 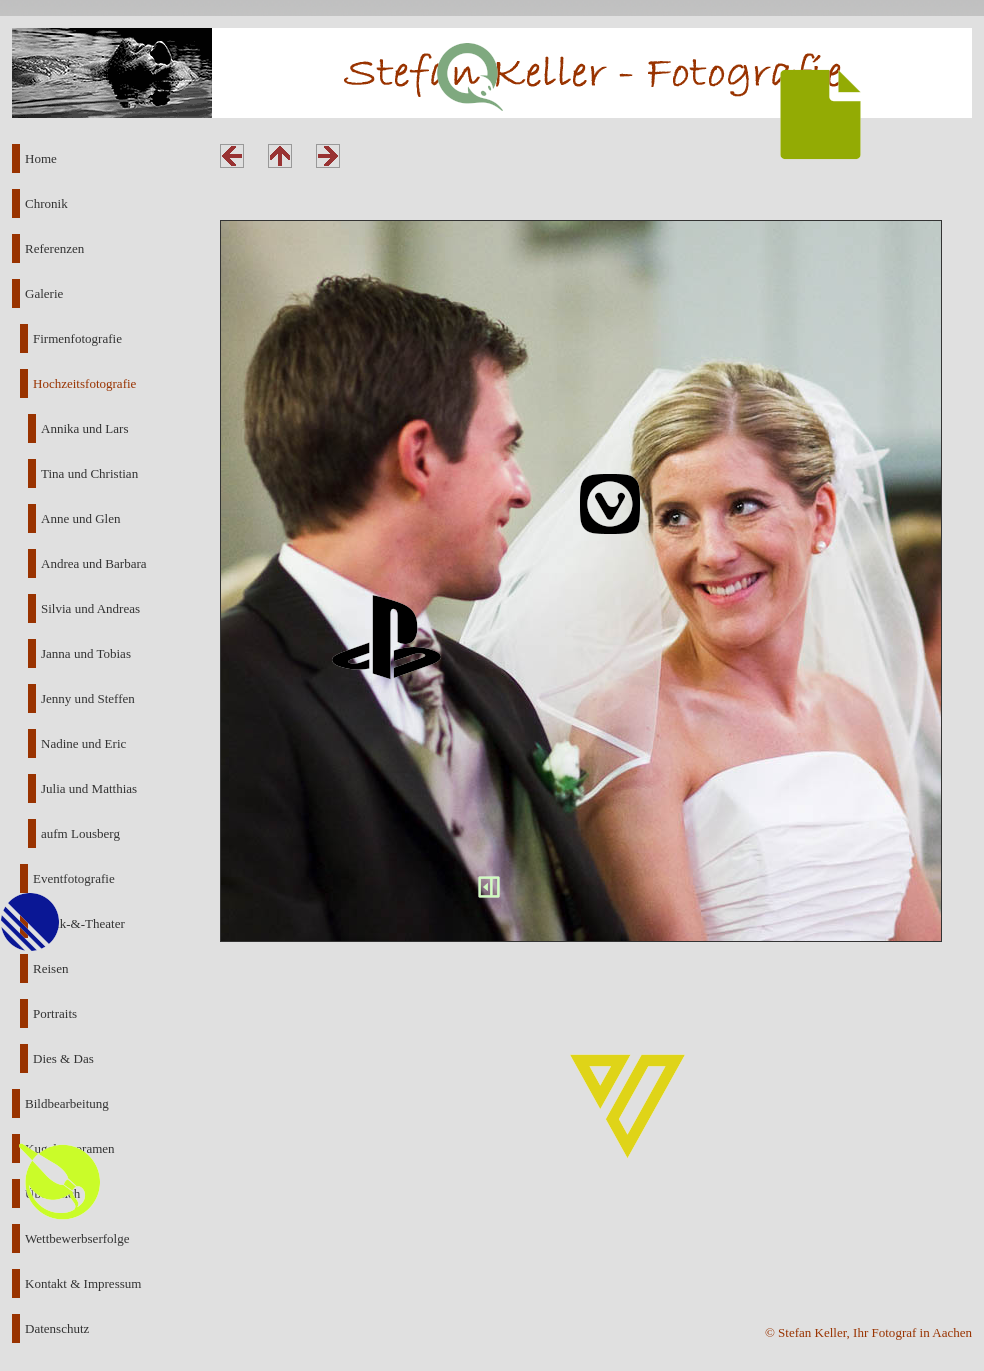 What do you see at coordinates (820, 114) in the screenshot?
I see `view or open a document` at bounding box center [820, 114].